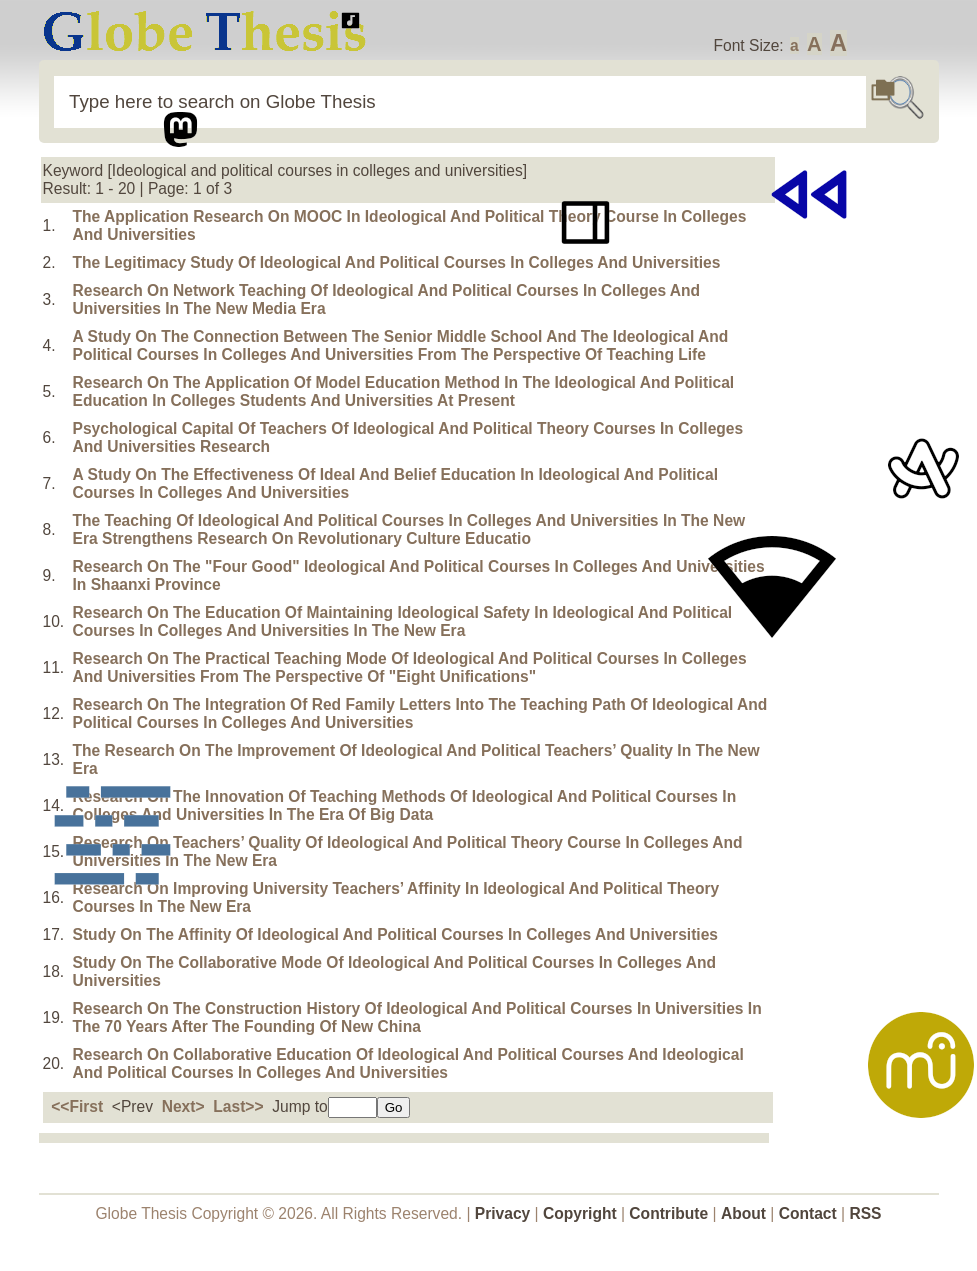 This screenshot has height=1271, width=977. Describe the element at coordinates (883, 90) in the screenshot. I see `access your folders` at that location.